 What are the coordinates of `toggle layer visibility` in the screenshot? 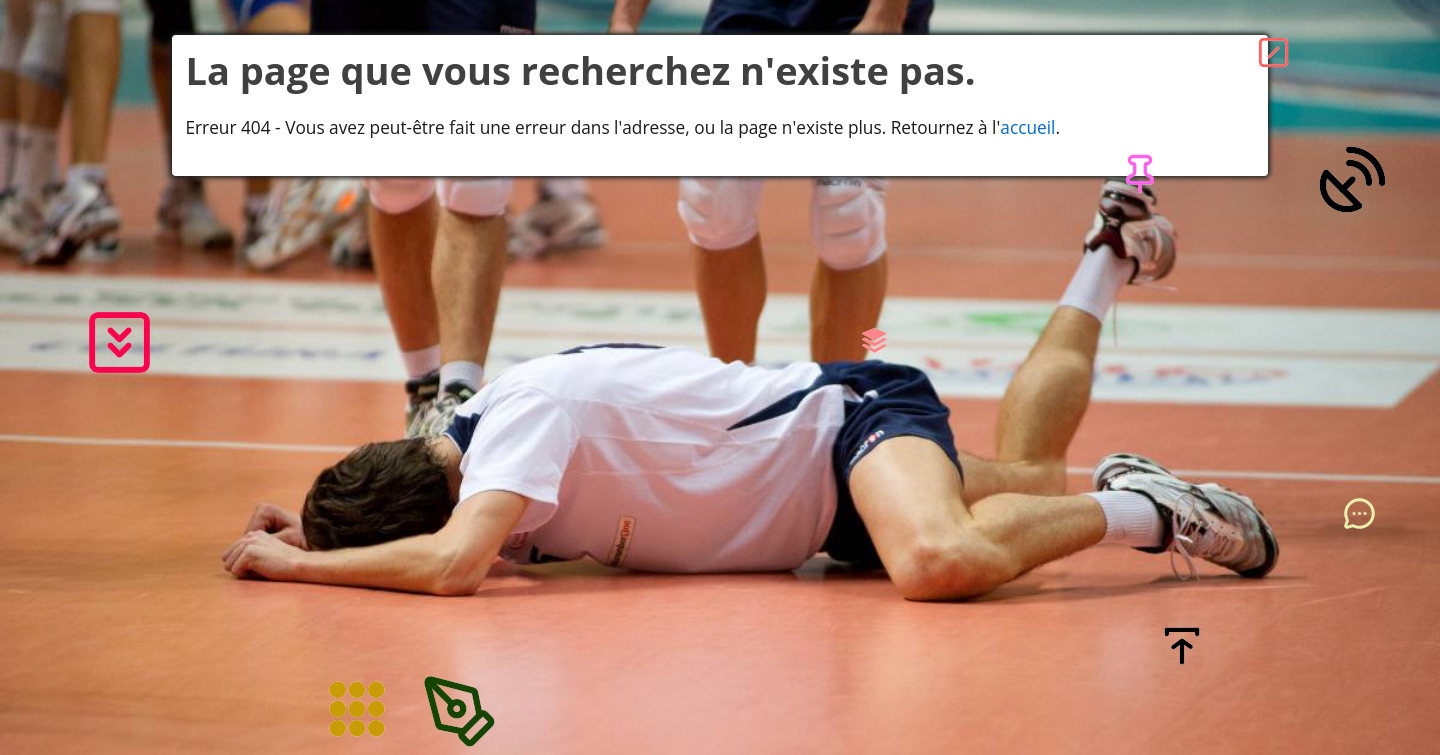 It's located at (874, 340).